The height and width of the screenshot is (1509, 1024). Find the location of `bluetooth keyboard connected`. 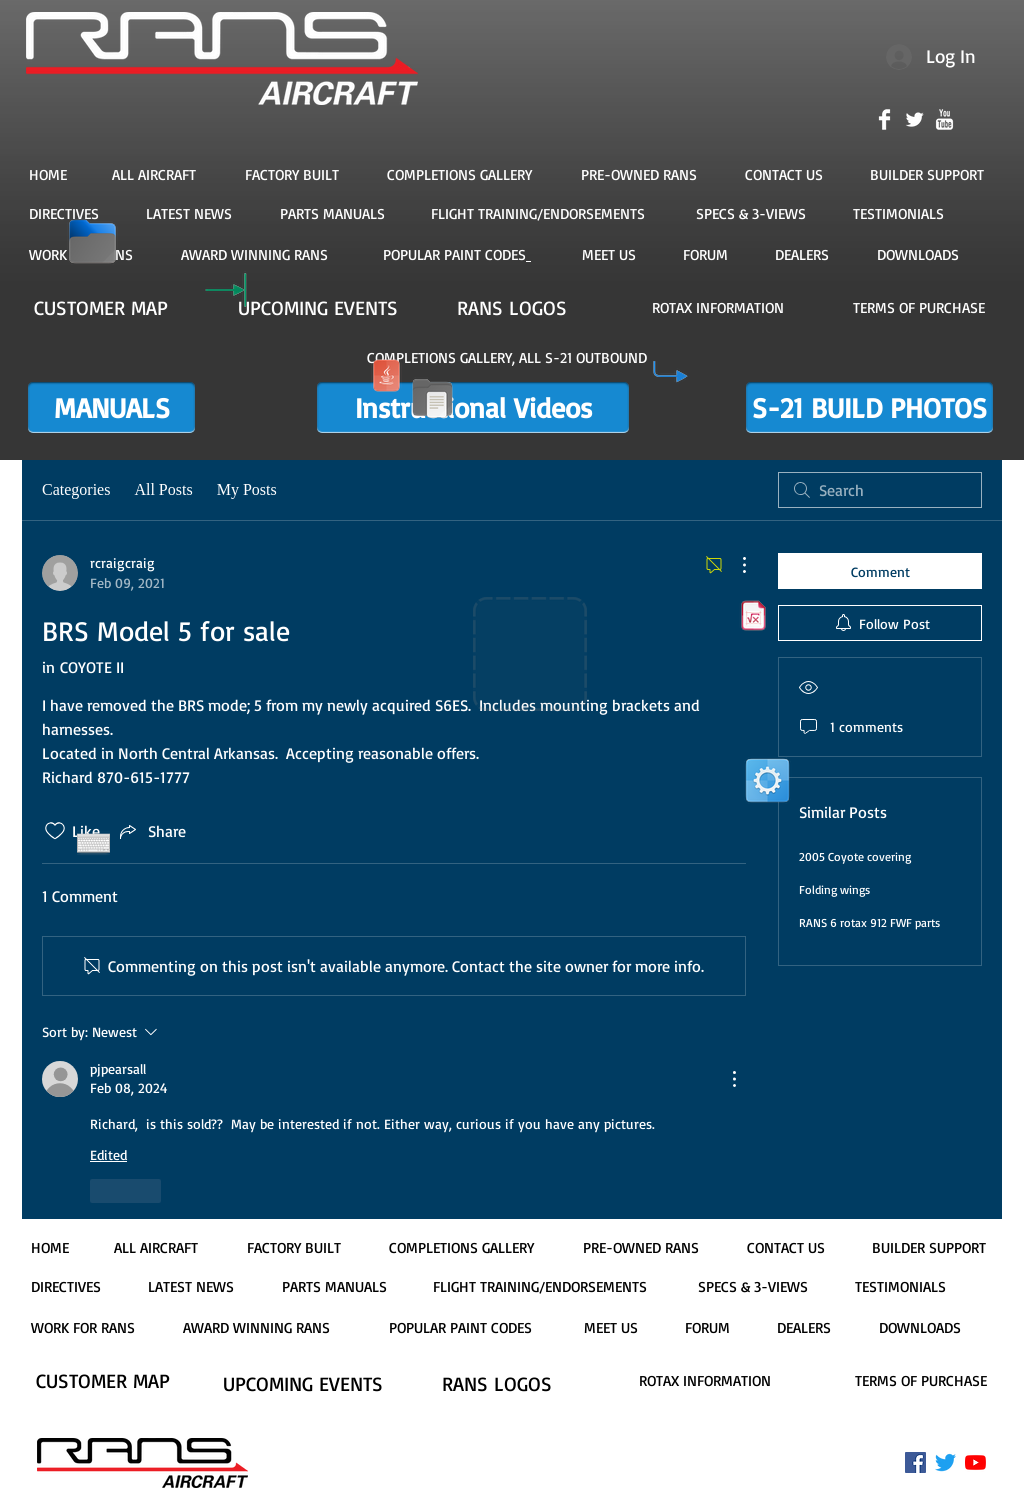

bluetooth keyboard connected is located at coordinates (93, 839).